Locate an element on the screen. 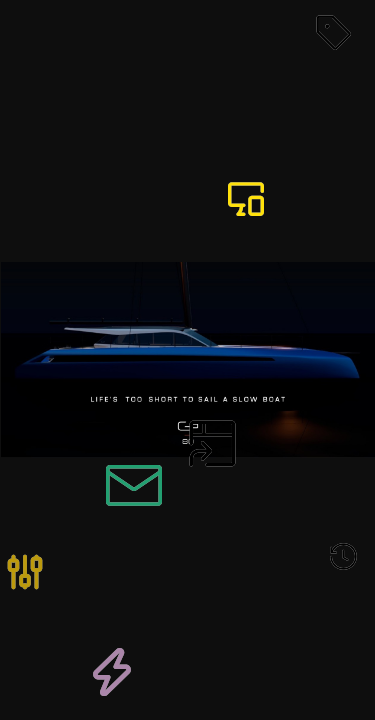 The width and height of the screenshot is (375, 720). add or manage tags is located at coordinates (334, 33).